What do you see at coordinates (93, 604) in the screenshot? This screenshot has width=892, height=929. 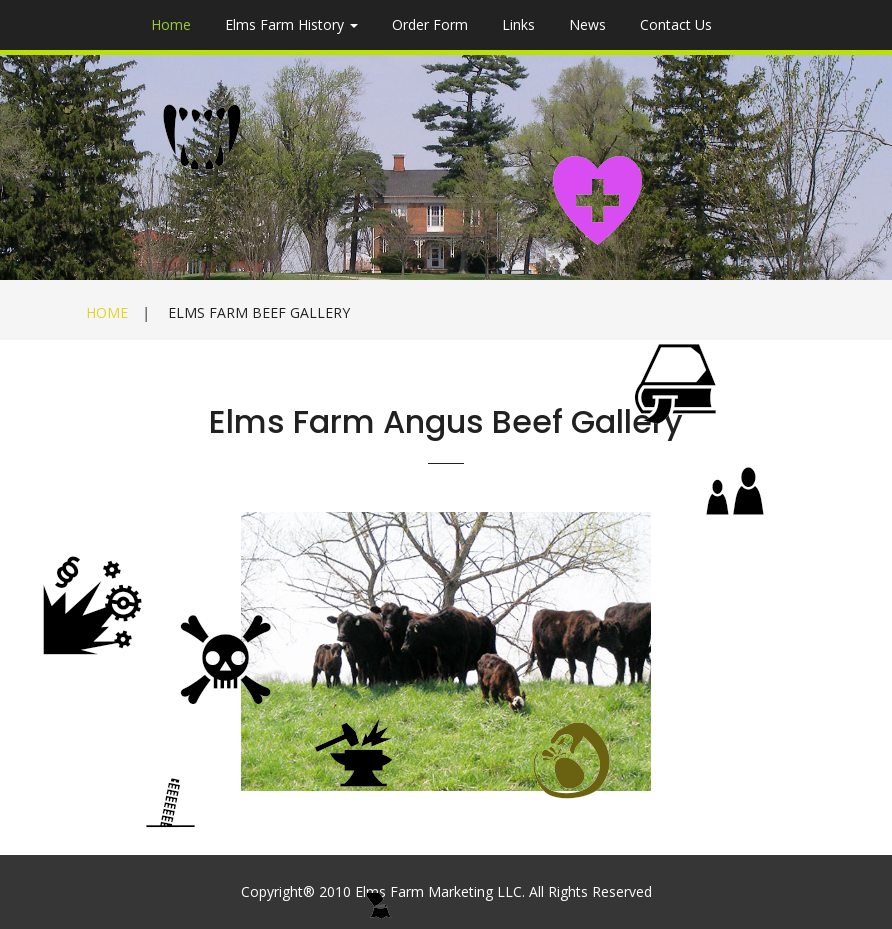 I see `indicates a system crash or critical error` at bounding box center [93, 604].